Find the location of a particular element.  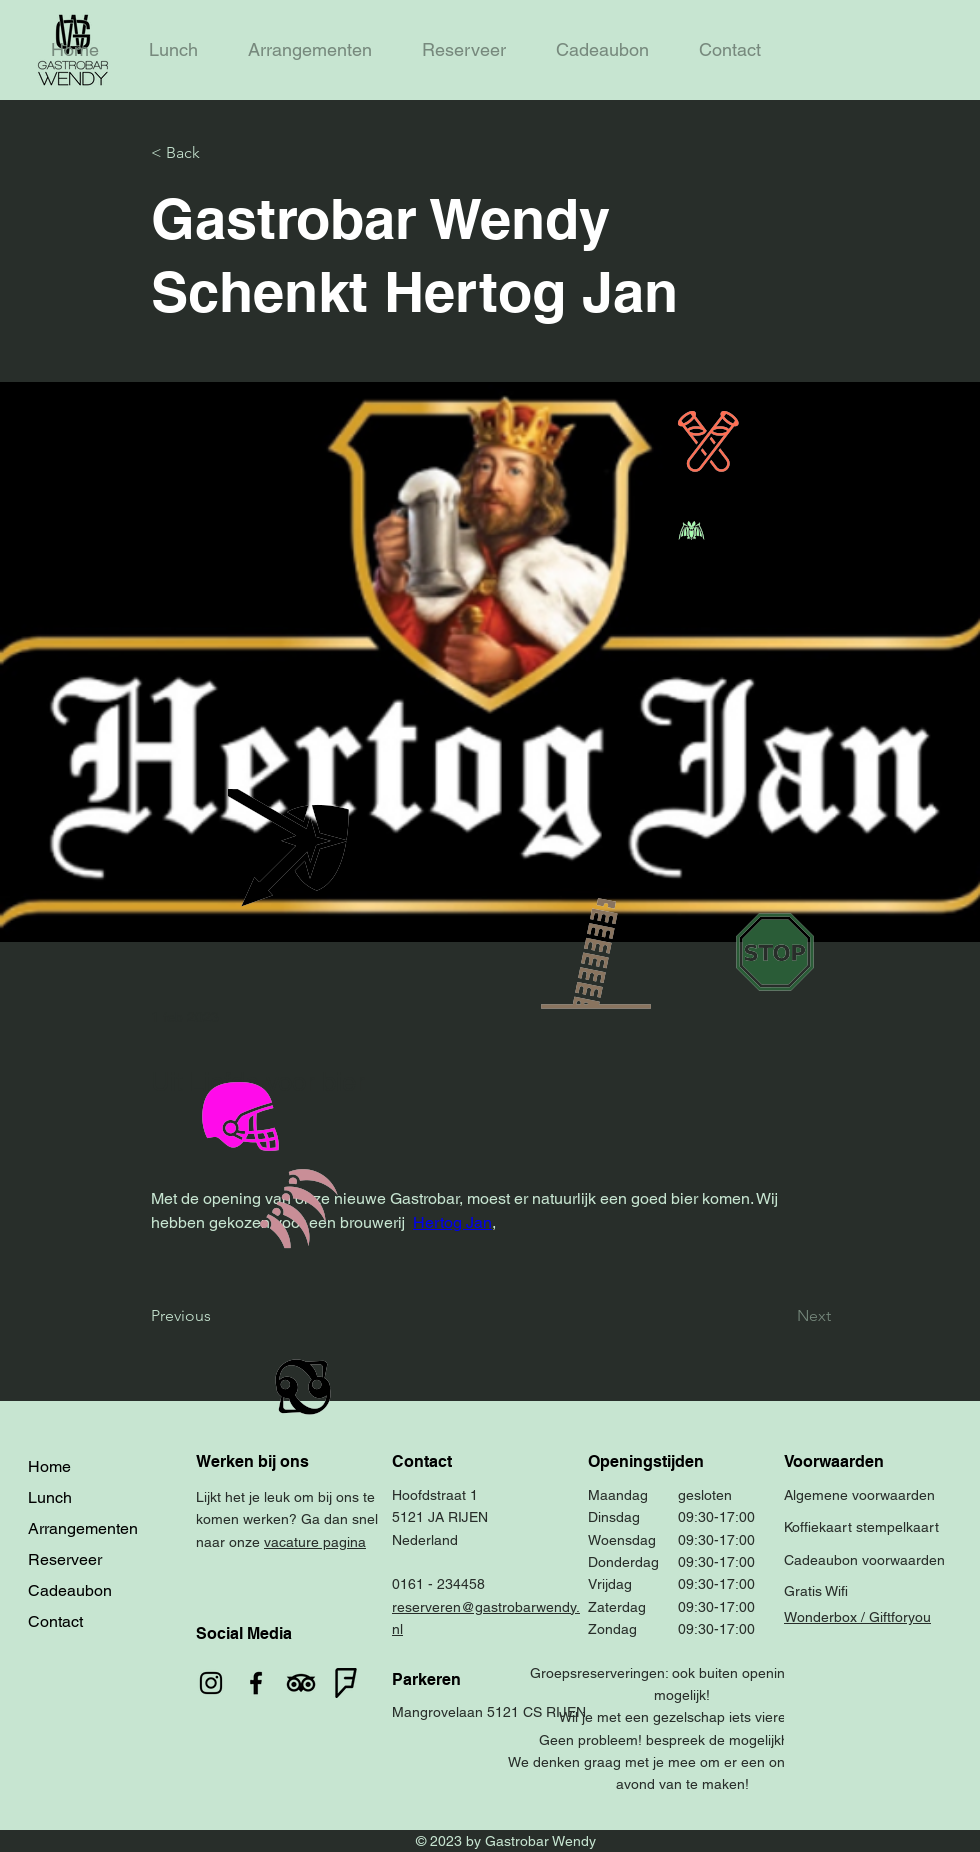

indicates a claw attack or scratch ability is located at coordinates (299, 1208).